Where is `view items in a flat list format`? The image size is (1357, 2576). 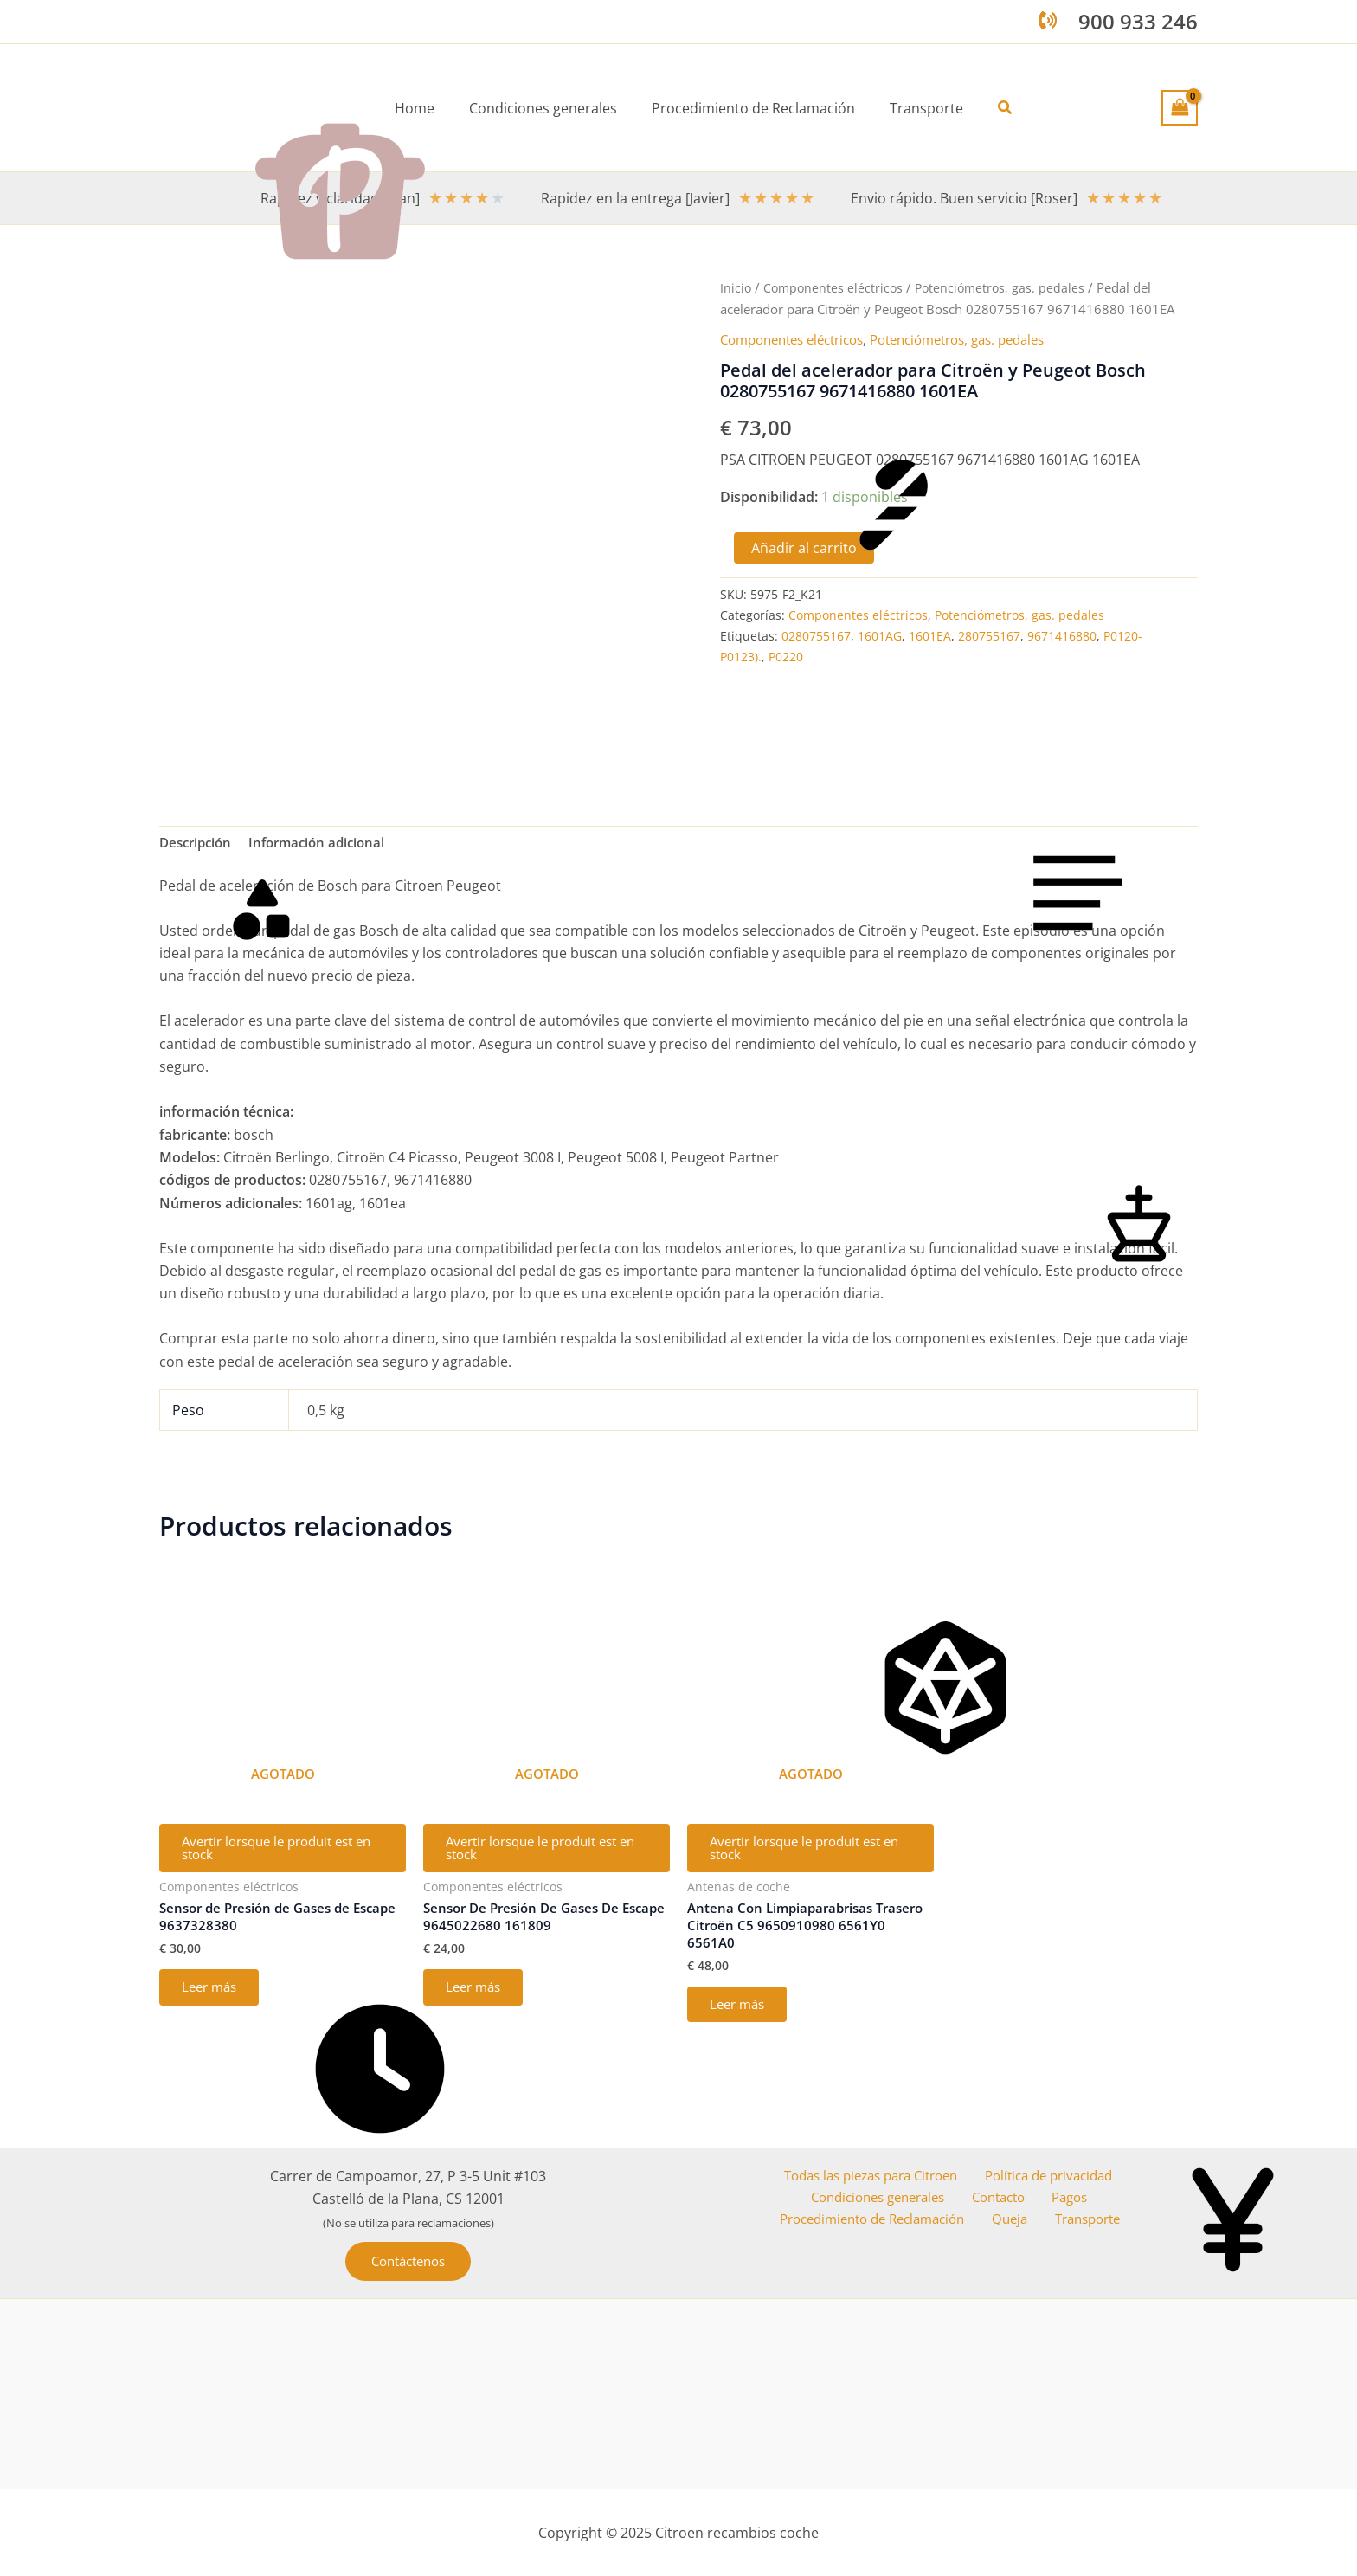
view items in a flat list format is located at coordinates (1077, 892).